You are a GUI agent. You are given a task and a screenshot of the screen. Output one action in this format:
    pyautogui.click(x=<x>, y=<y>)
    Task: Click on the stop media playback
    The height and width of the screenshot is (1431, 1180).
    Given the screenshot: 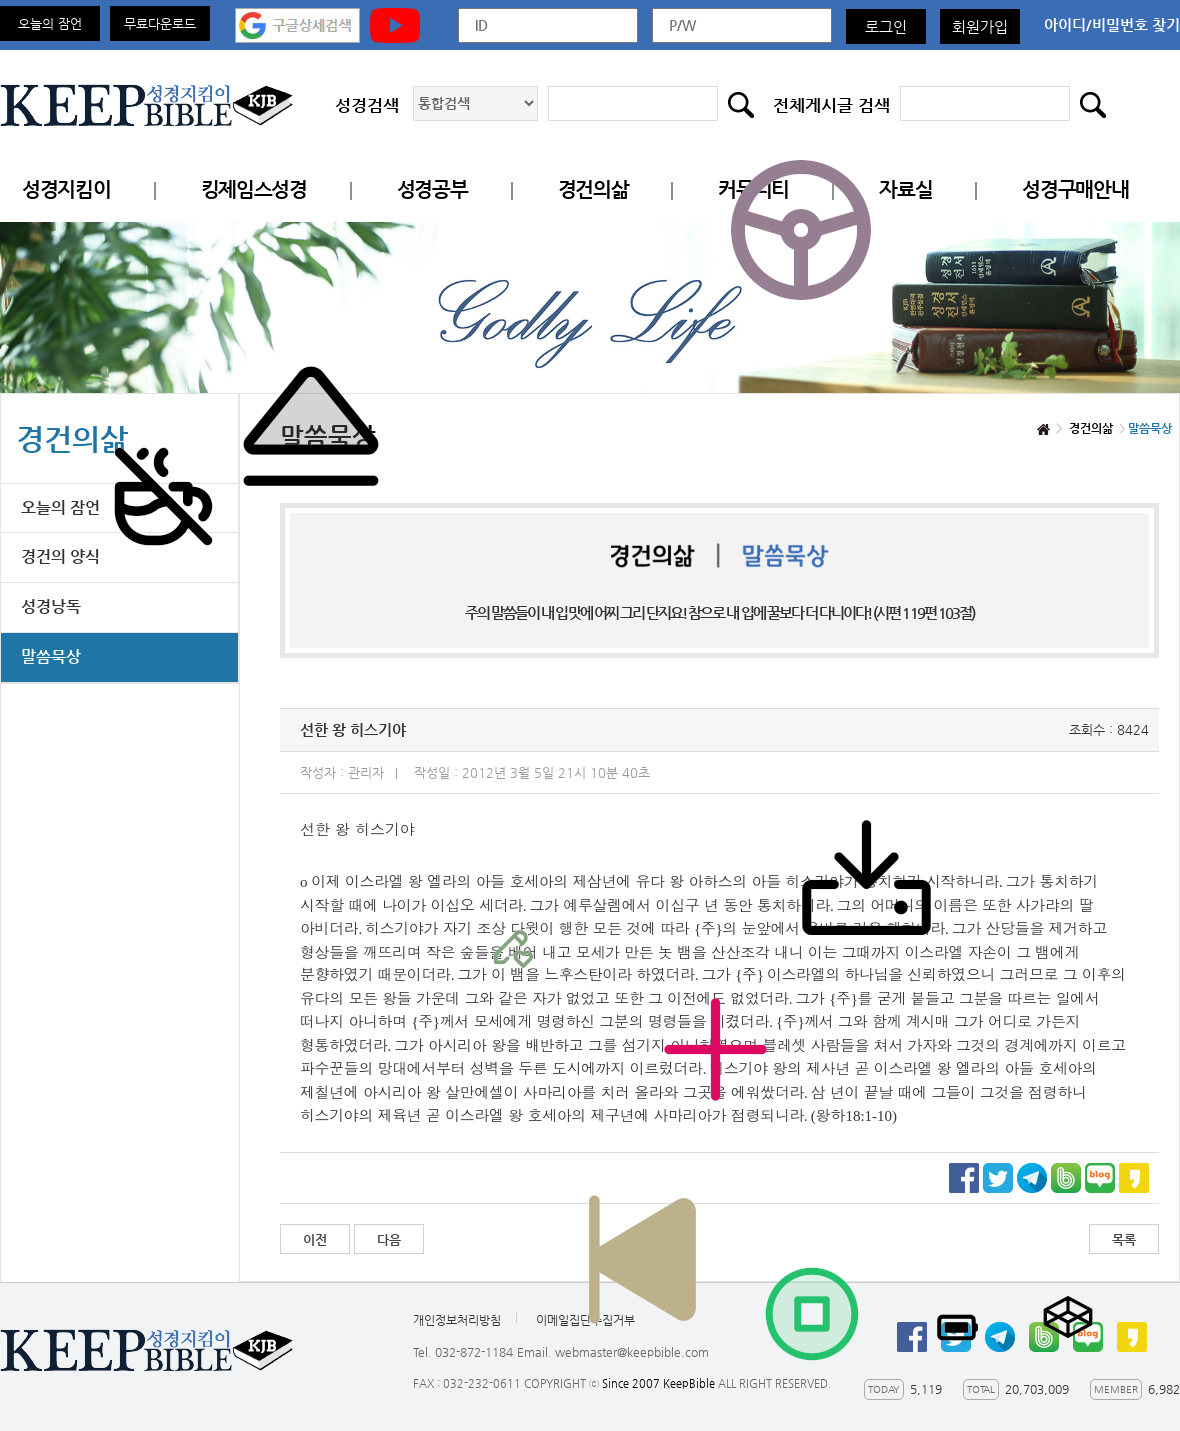 What is the action you would take?
    pyautogui.click(x=812, y=1314)
    